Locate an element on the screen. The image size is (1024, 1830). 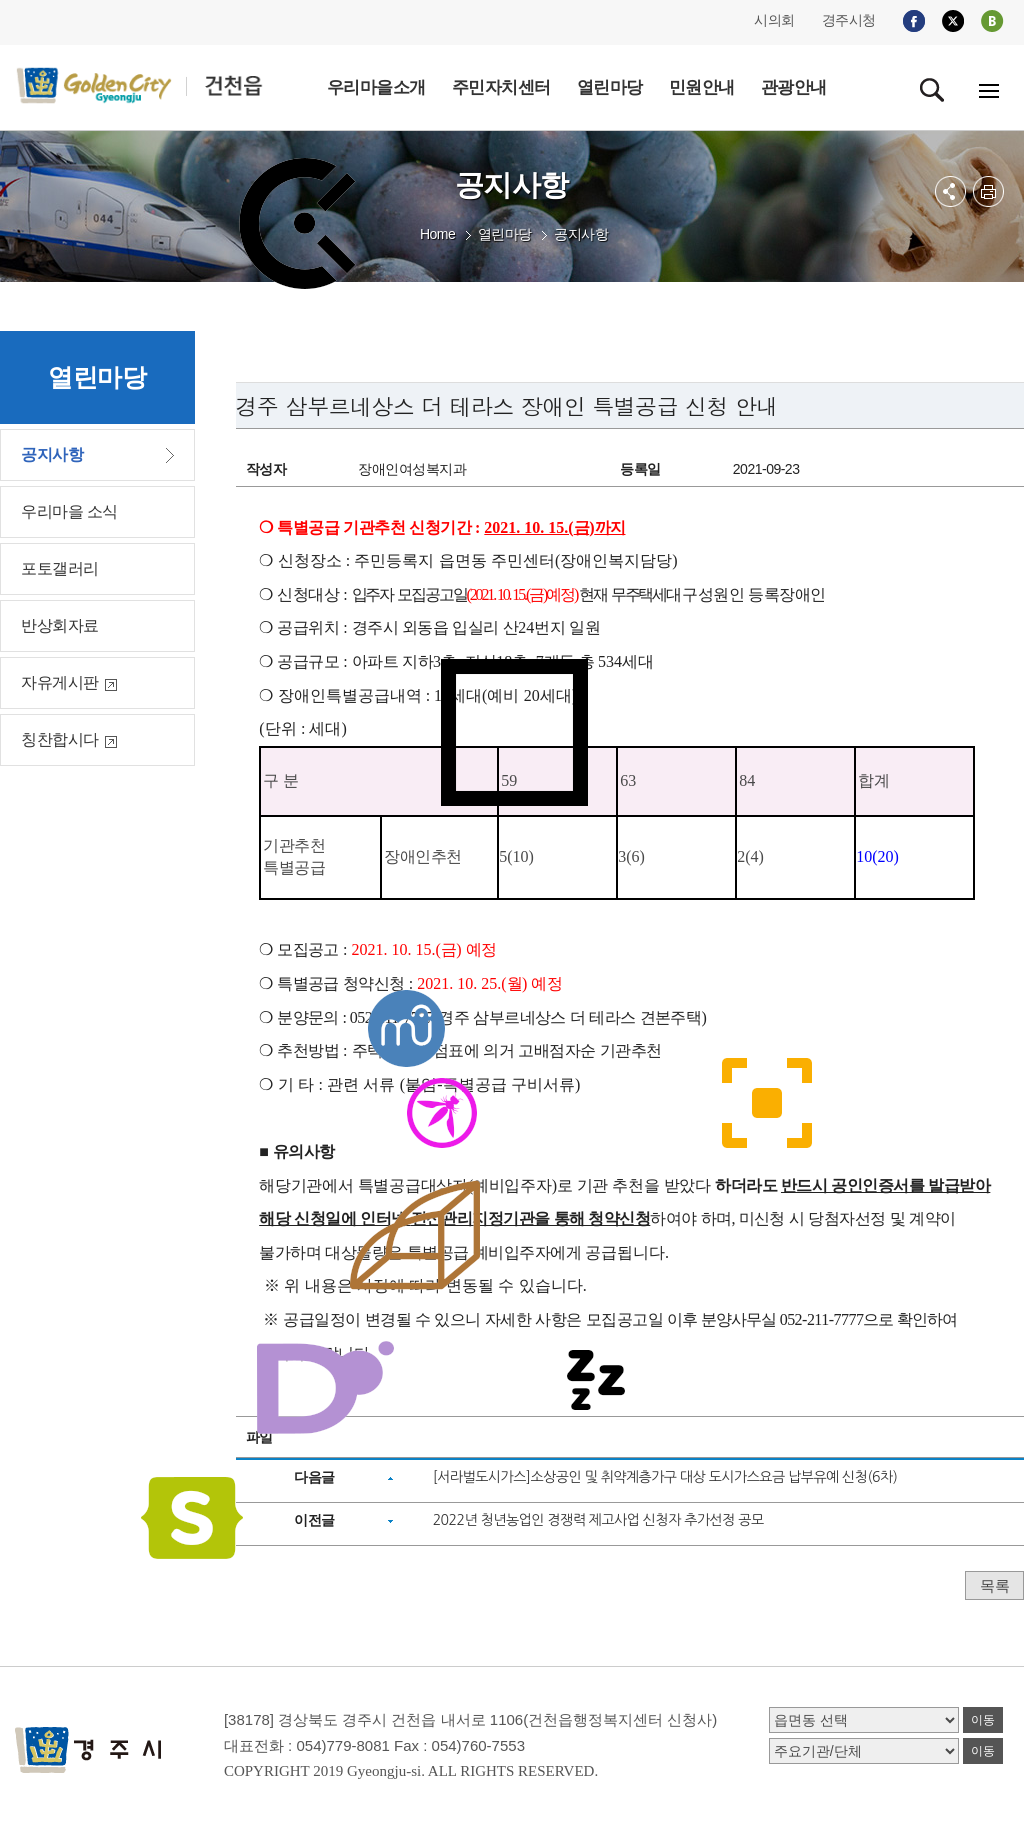
LazyVim neovim configuration logo is located at coordinates (596, 1380).